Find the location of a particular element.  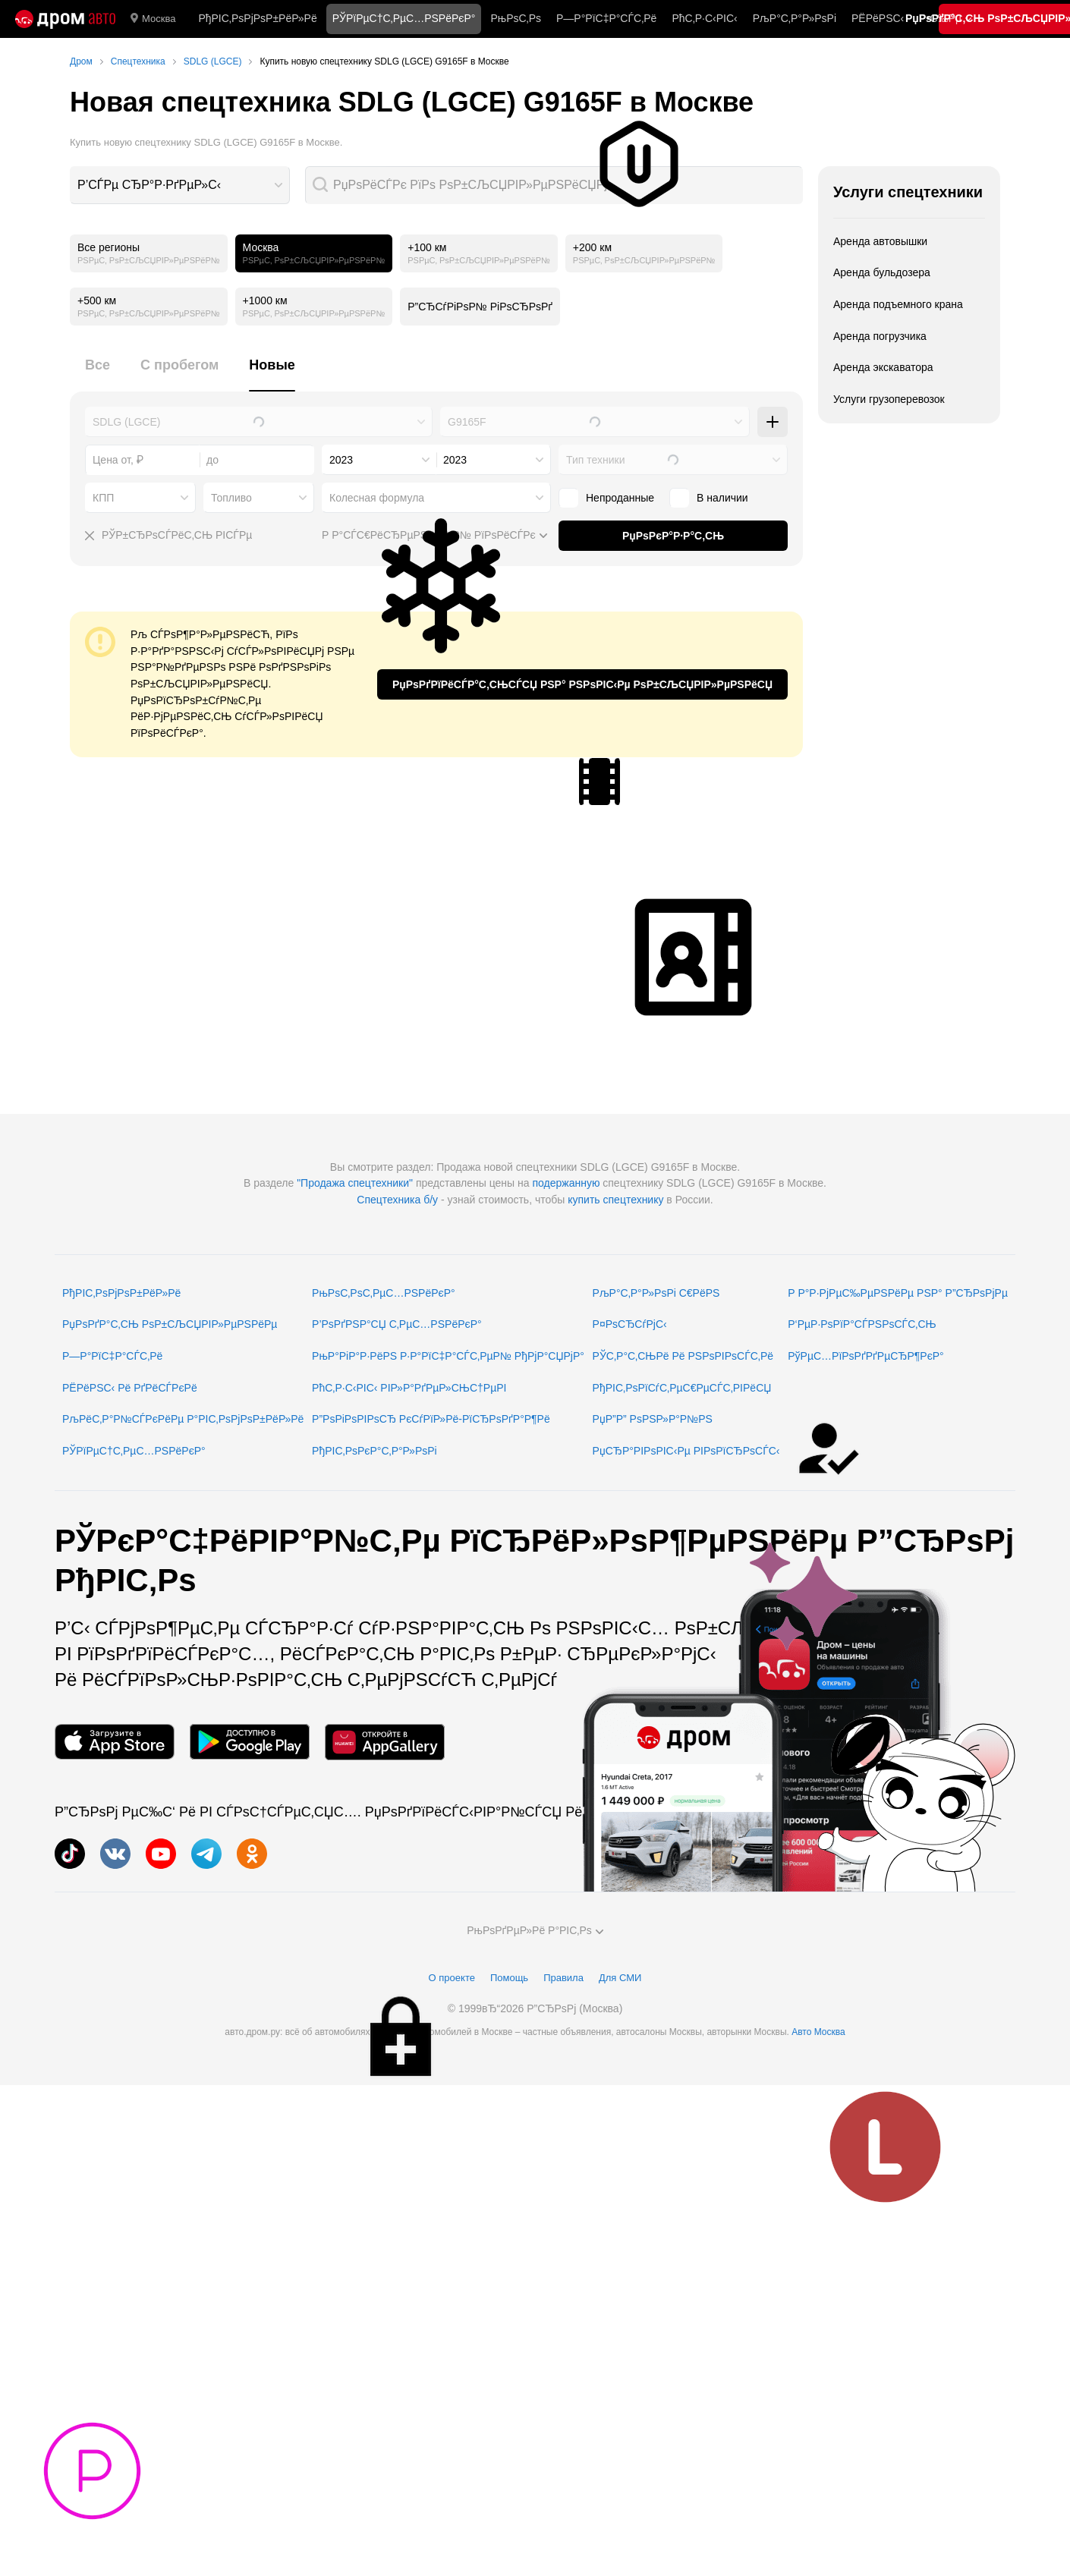

indicates a user or account badge is located at coordinates (639, 164).